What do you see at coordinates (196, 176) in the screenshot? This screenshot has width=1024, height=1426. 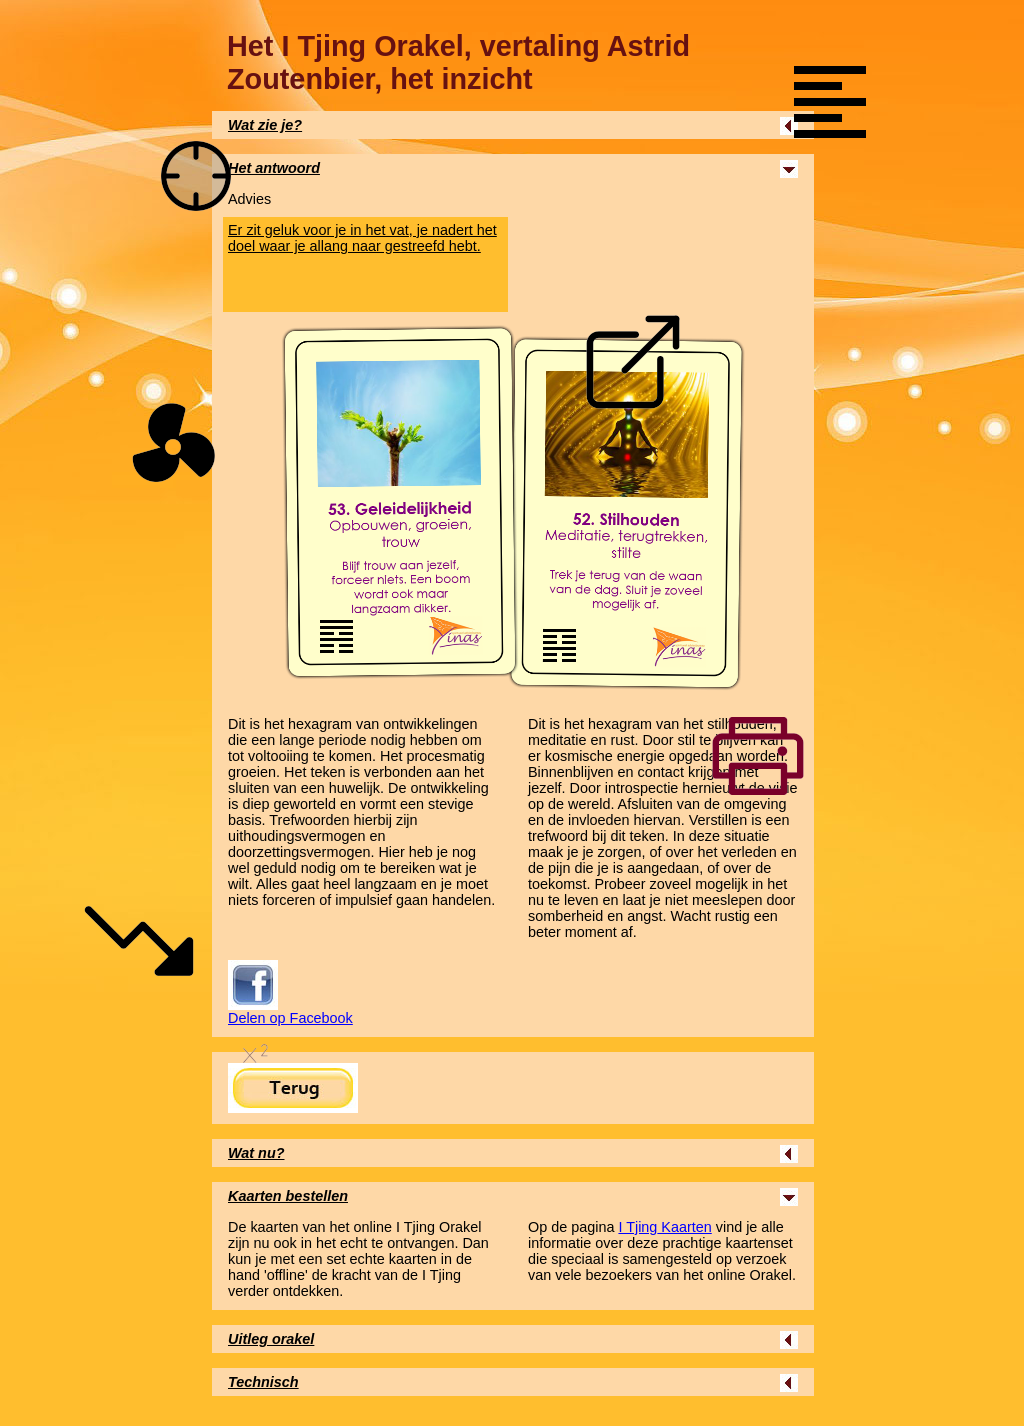 I see `center map on current location` at bounding box center [196, 176].